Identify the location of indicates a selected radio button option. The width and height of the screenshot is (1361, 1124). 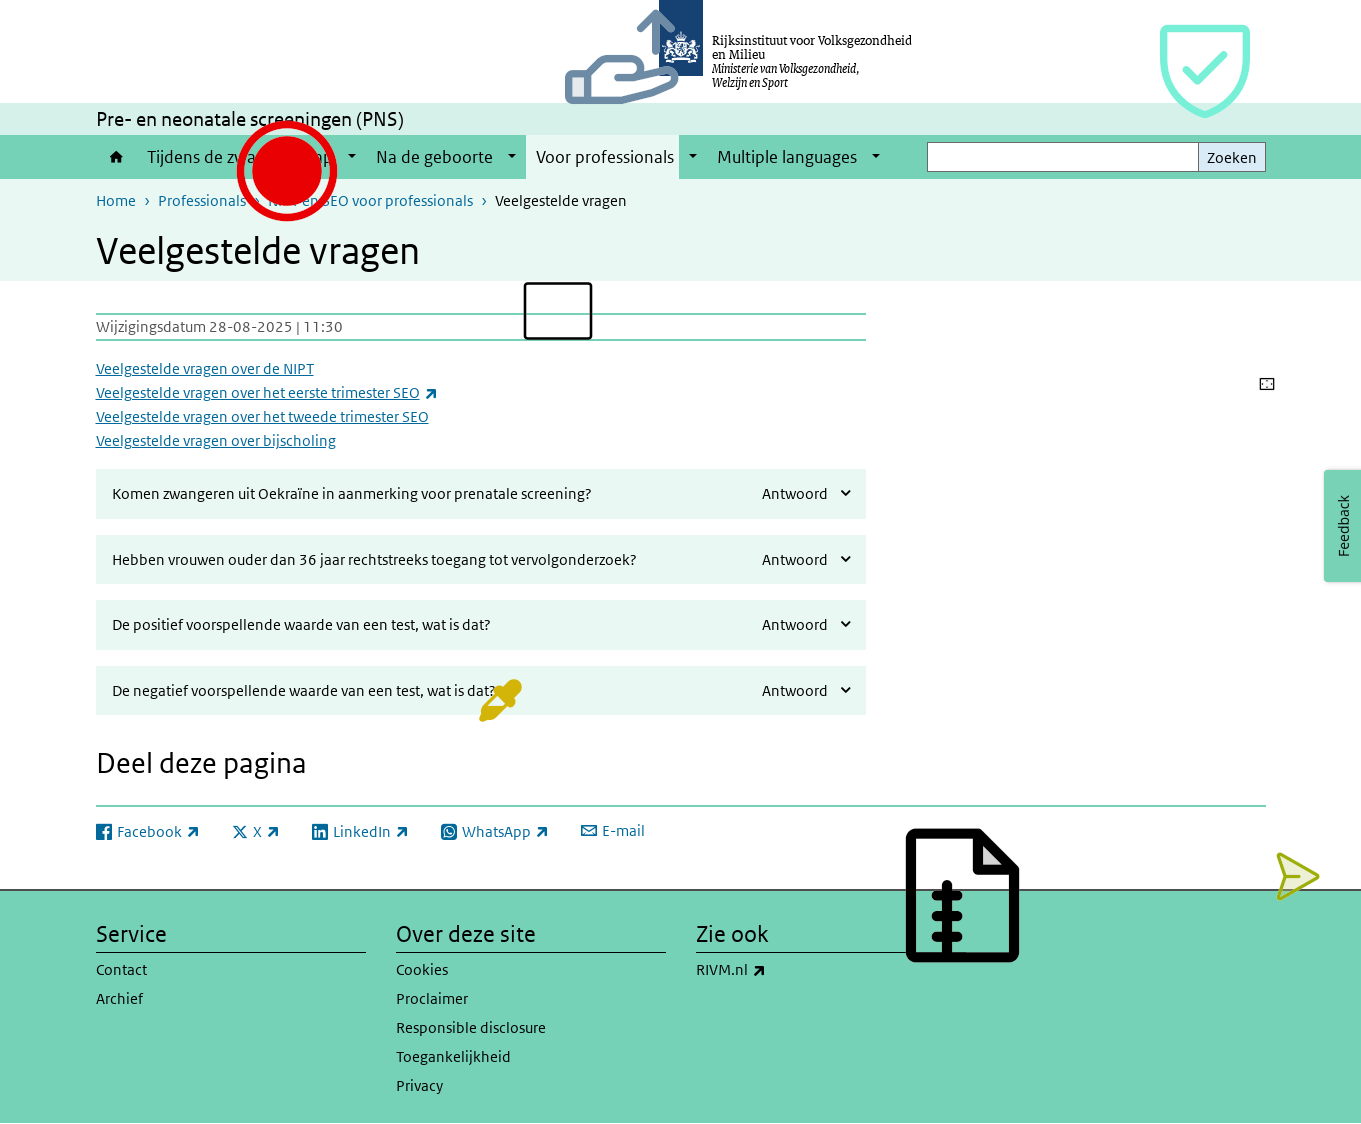
(287, 171).